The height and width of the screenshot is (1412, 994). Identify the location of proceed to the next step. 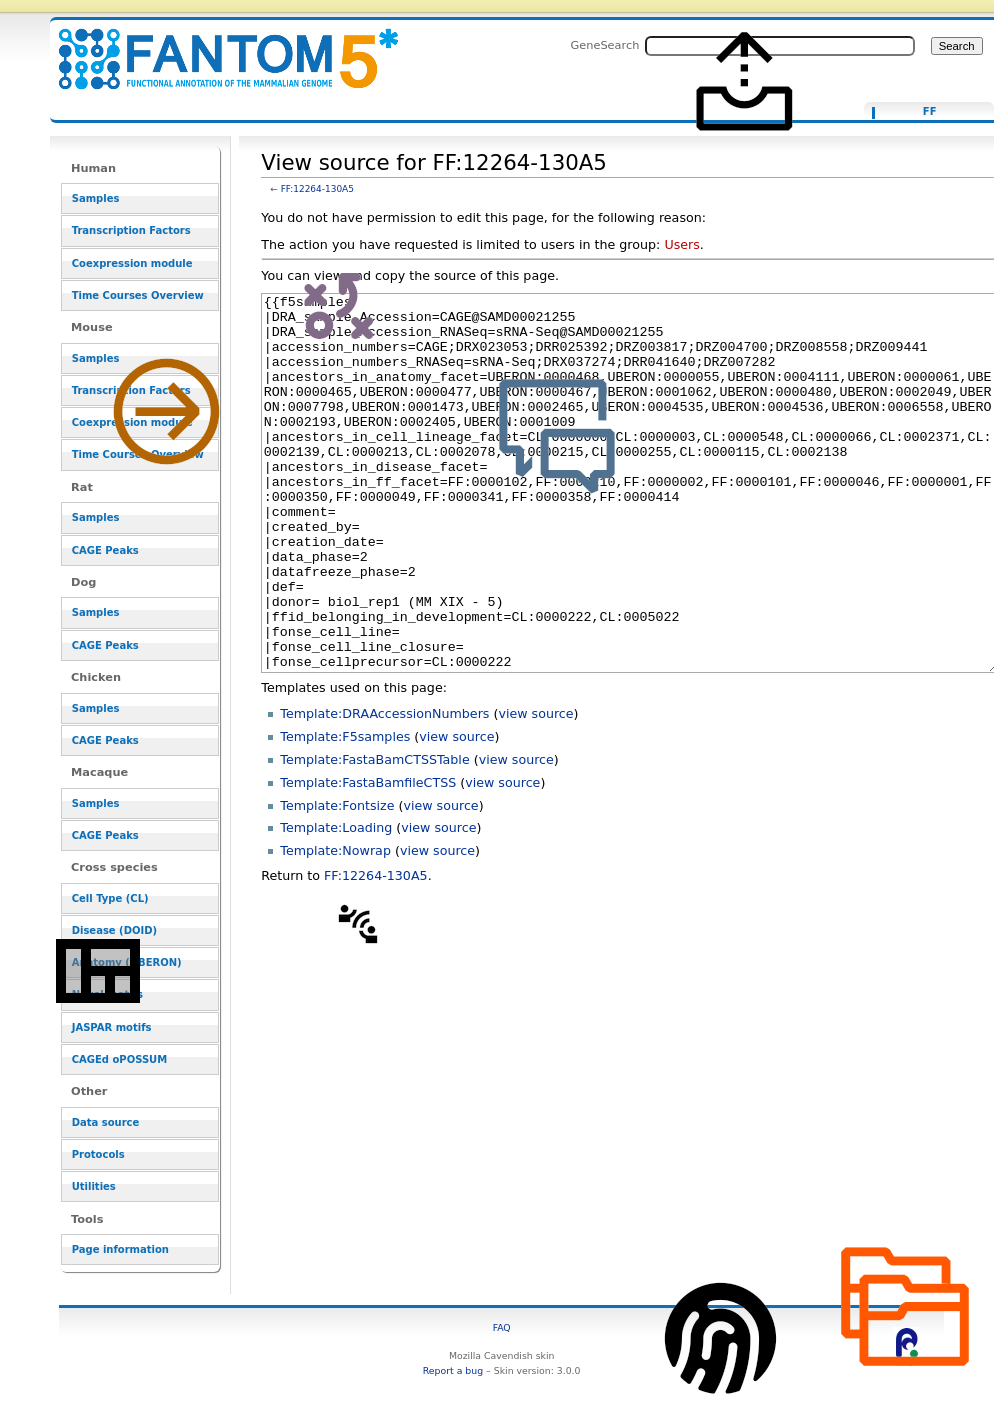
(166, 411).